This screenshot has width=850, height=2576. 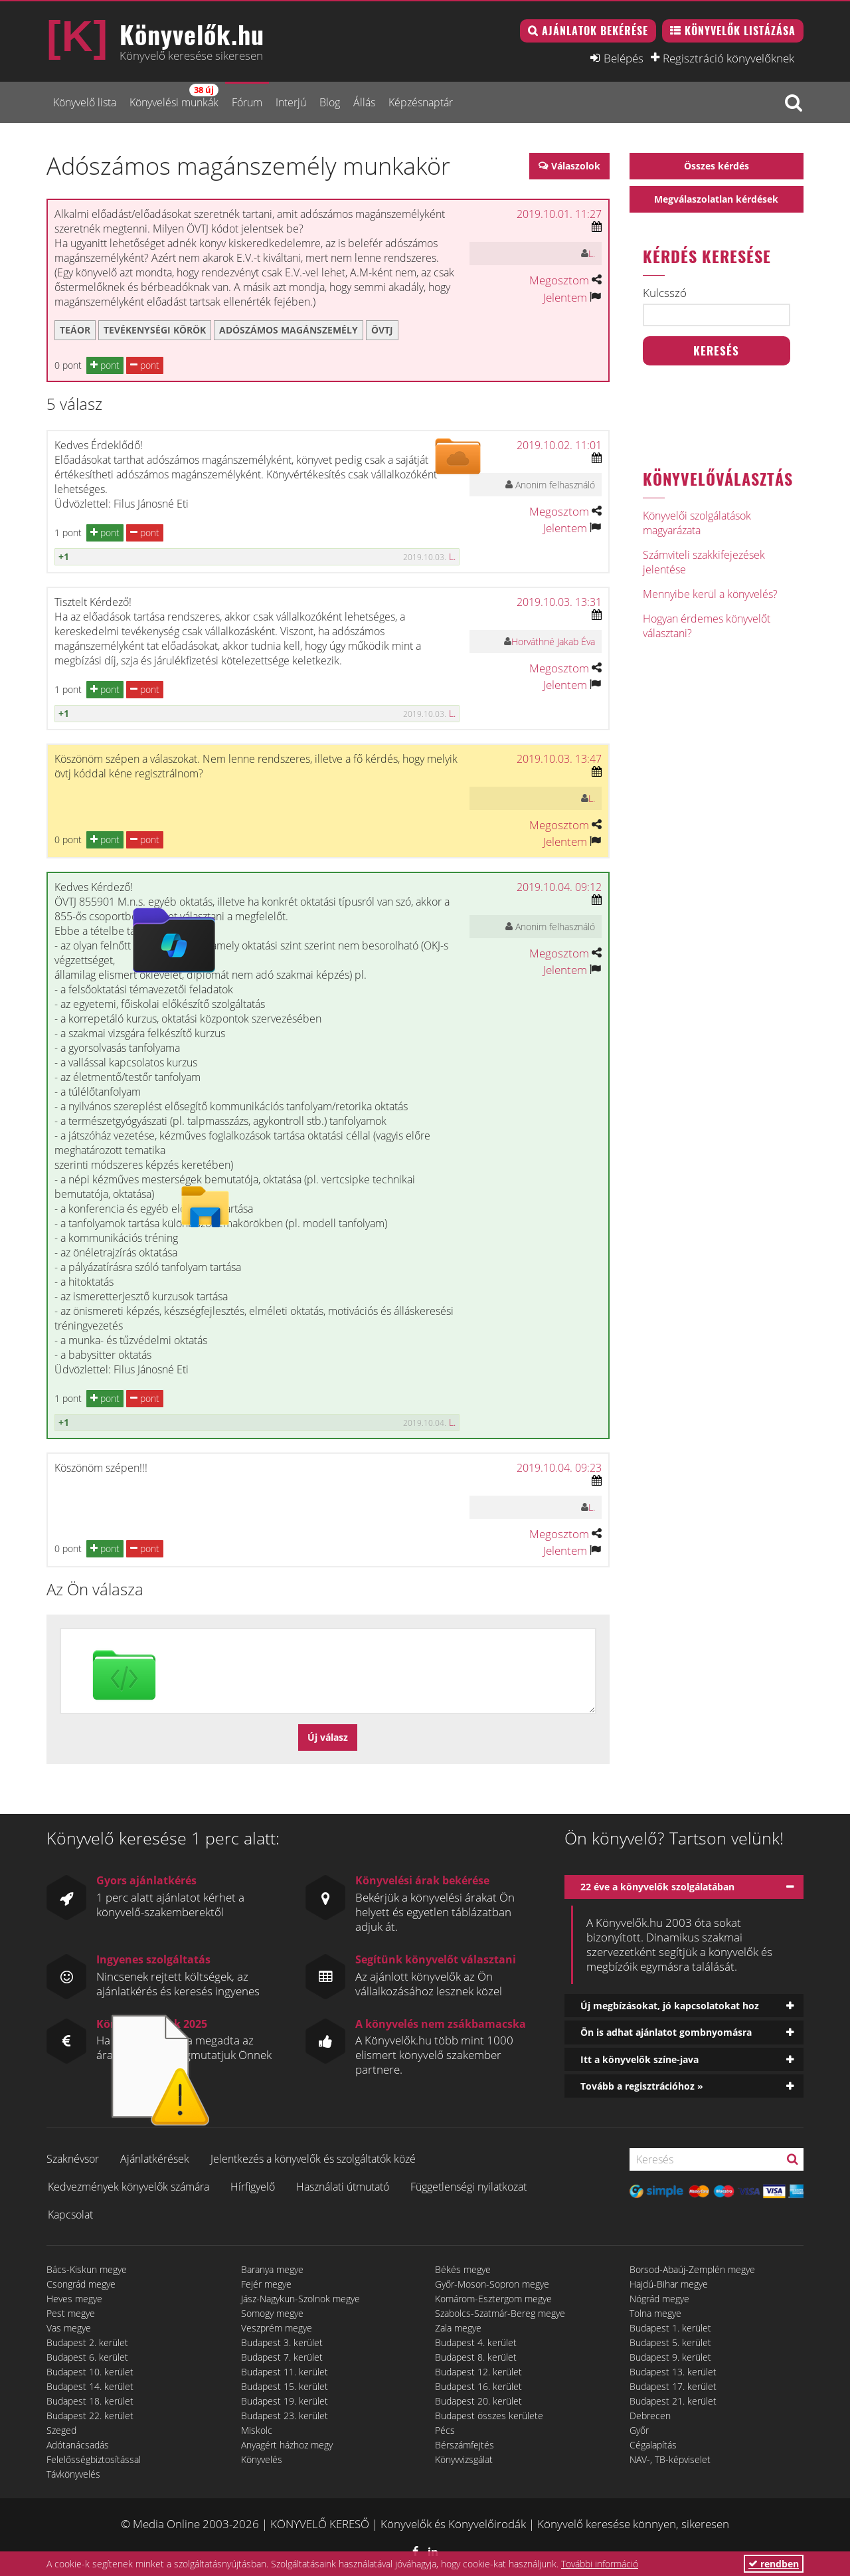 I want to click on open your code projects folder, so click(x=124, y=1675).